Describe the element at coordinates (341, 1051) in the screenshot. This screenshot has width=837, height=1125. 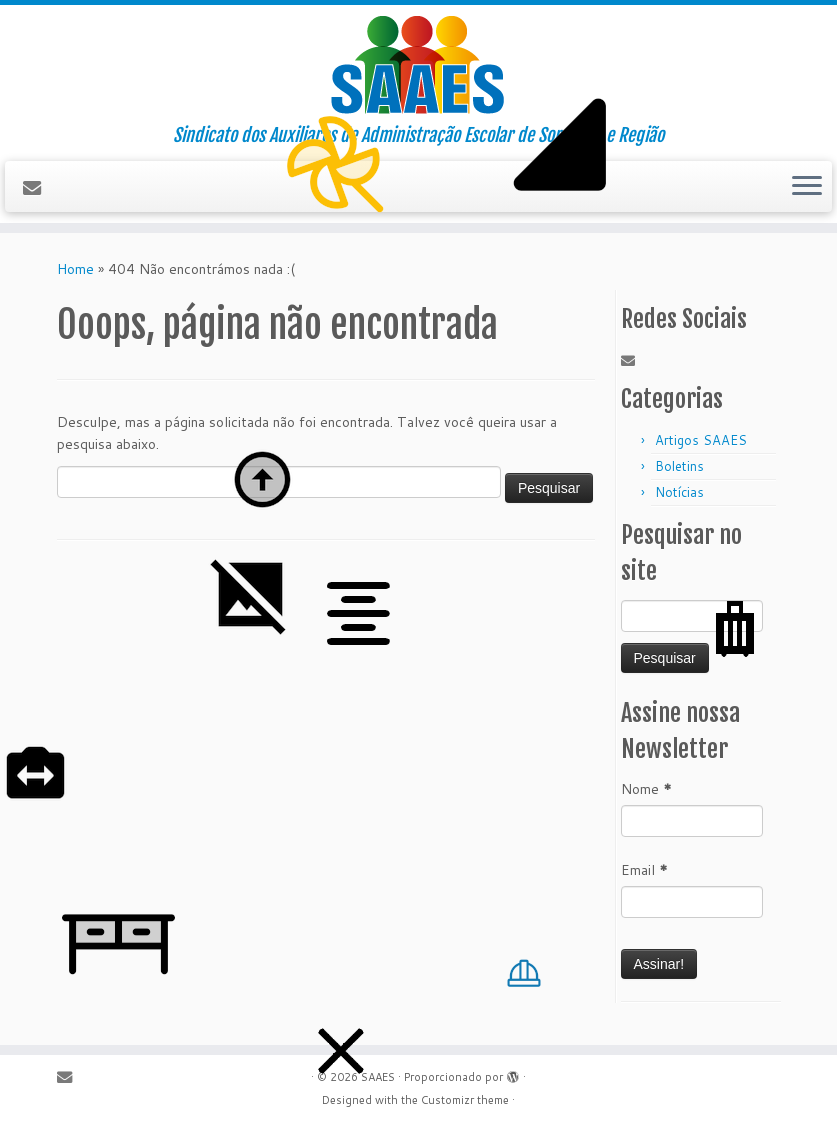
I see `close the current window or dialog` at that location.